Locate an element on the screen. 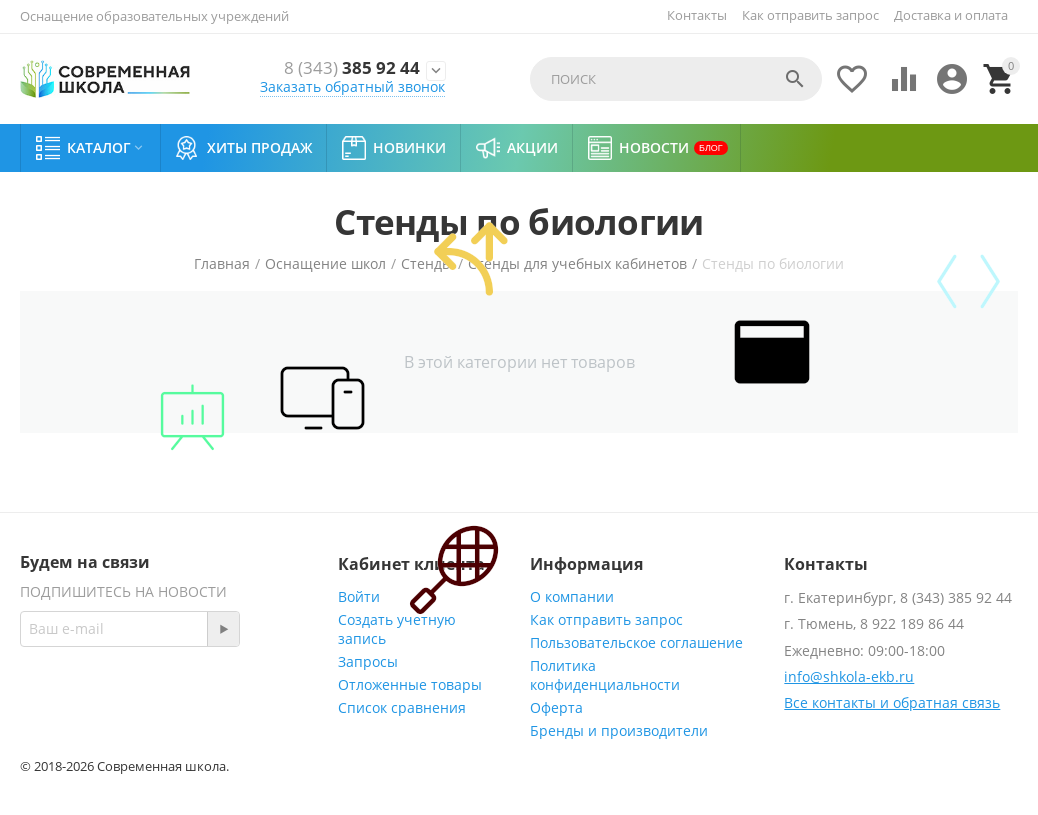 The width and height of the screenshot is (1038, 815). access tennis or racquet sports features is located at coordinates (452, 571).